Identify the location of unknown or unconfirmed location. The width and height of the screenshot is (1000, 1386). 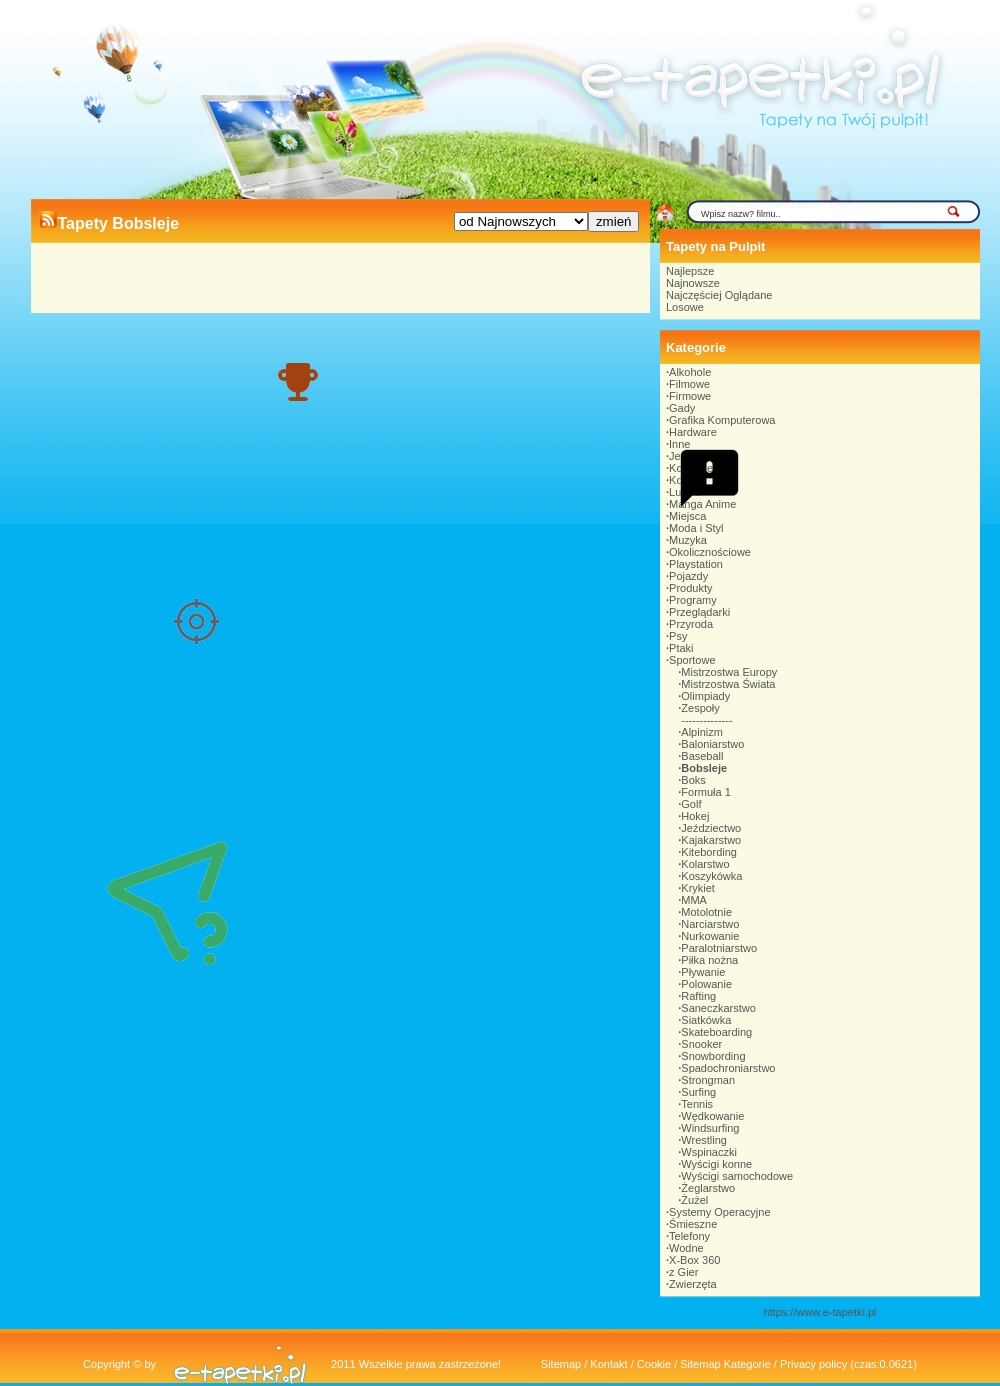
(168, 900).